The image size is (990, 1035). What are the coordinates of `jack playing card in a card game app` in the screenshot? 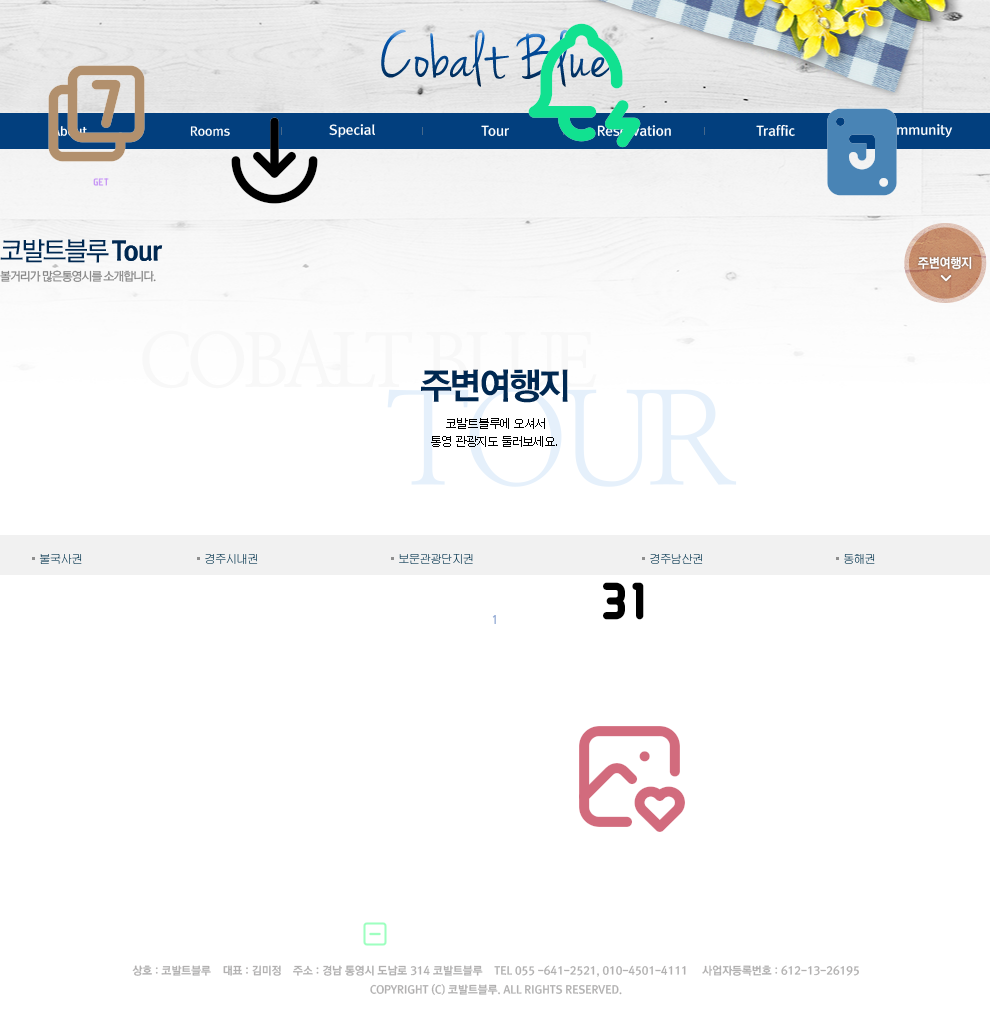 It's located at (862, 152).